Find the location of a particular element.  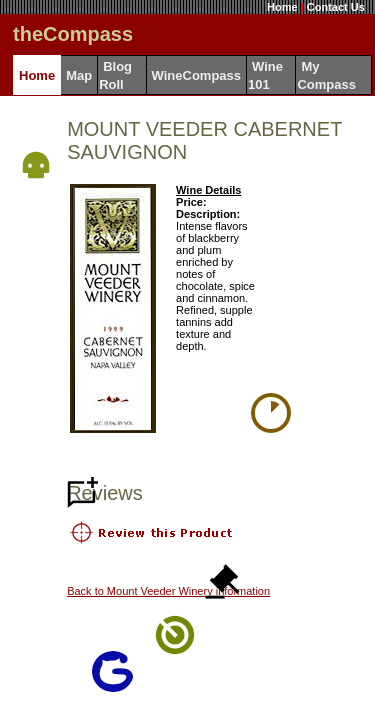

open GitCode application is located at coordinates (112, 671).